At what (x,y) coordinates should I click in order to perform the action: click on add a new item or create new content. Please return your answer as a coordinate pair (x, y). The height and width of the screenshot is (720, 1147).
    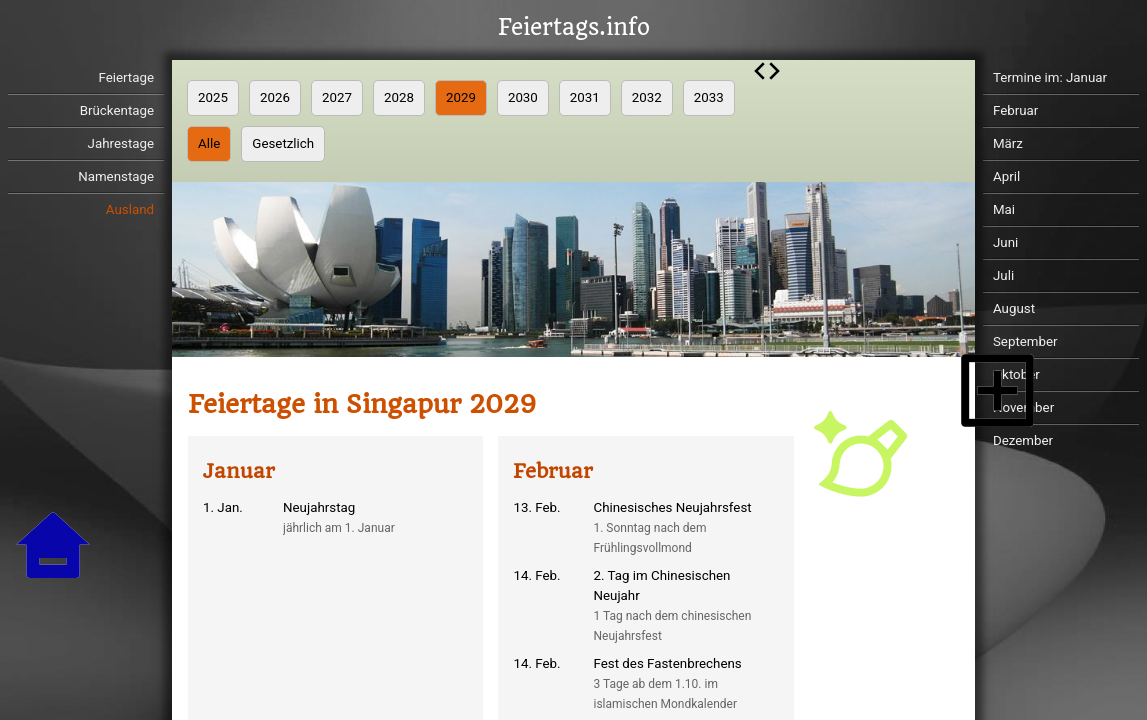
    Looking at the image, I should click on (997, 390).